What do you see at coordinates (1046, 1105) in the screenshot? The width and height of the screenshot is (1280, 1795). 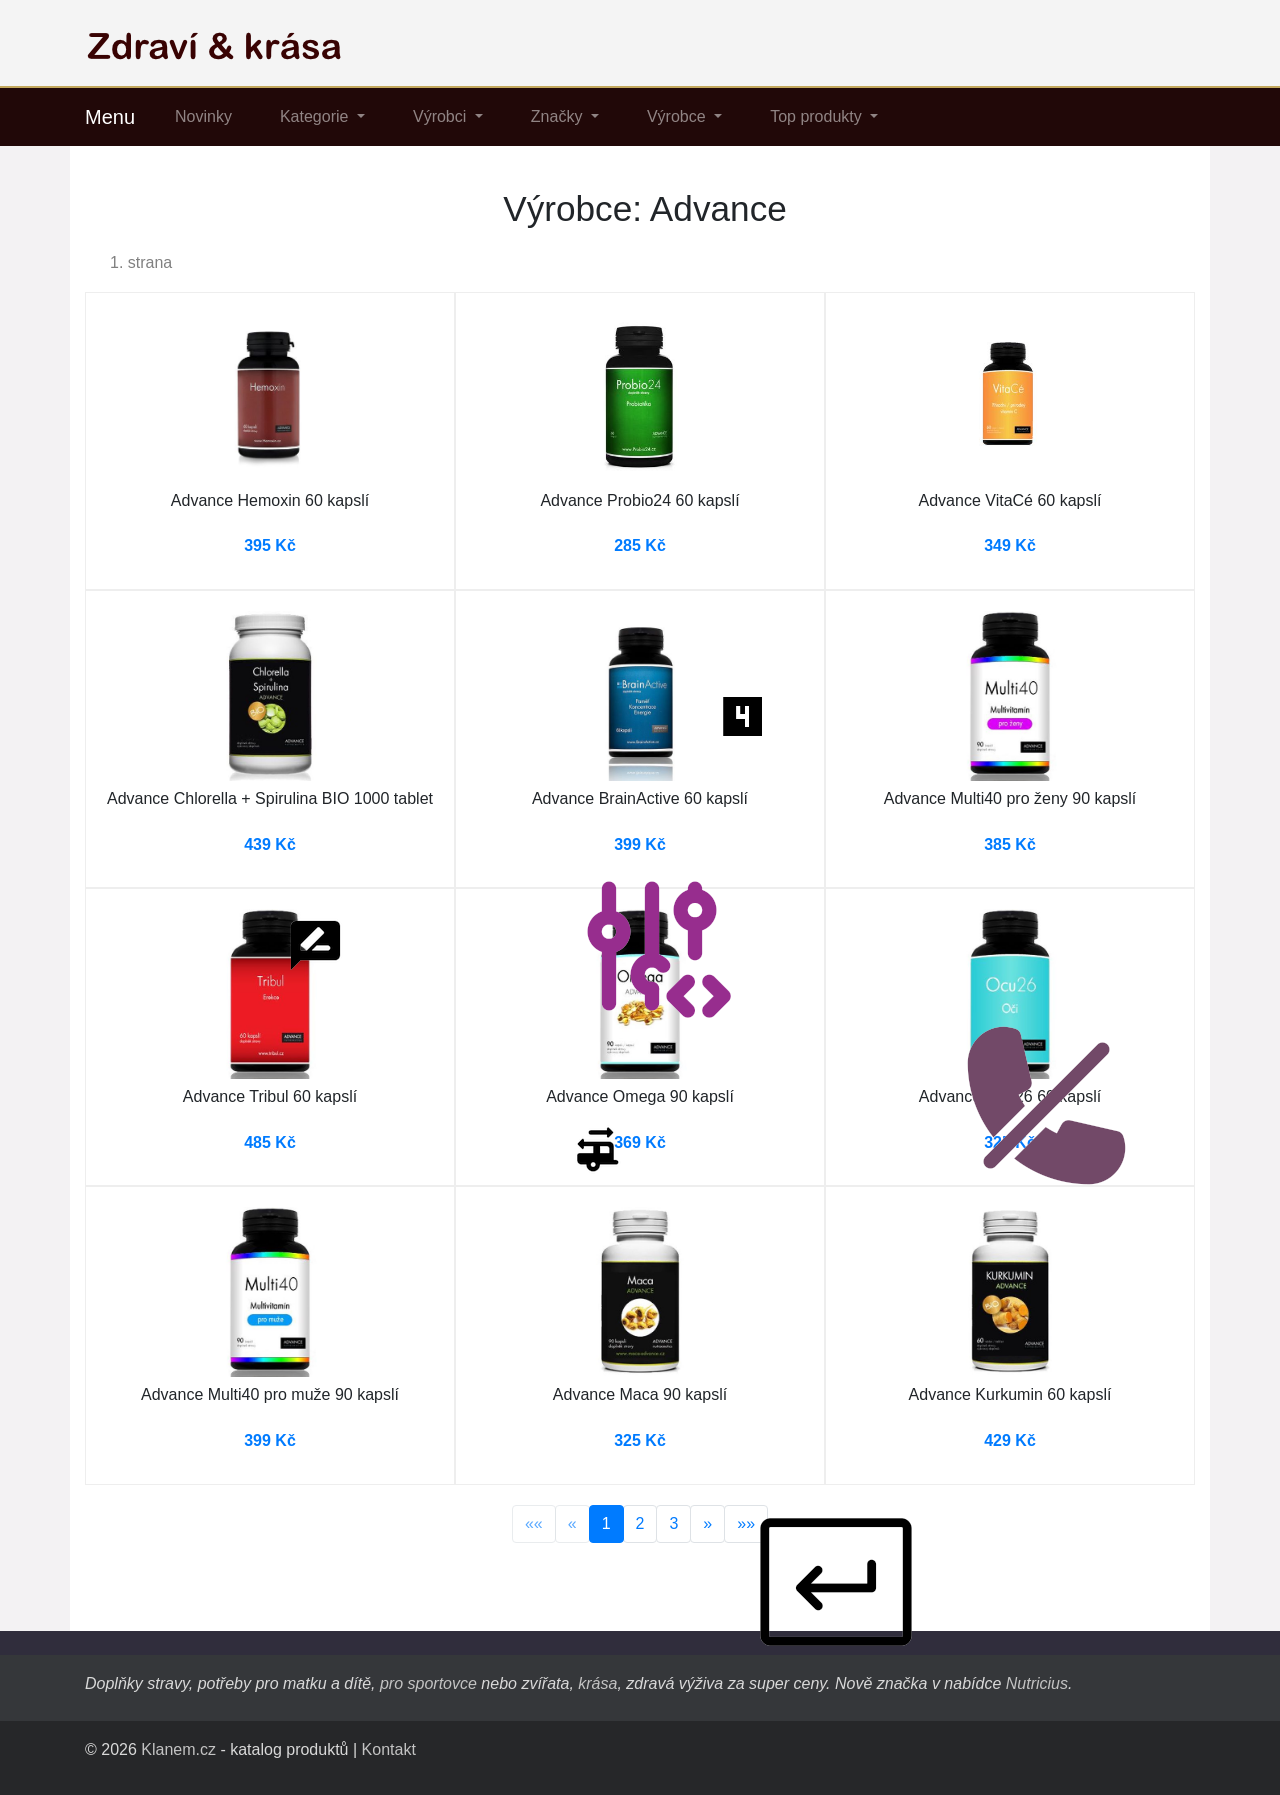 I see `mute or decline an incoming call` at bounding box center [1046, 1105].